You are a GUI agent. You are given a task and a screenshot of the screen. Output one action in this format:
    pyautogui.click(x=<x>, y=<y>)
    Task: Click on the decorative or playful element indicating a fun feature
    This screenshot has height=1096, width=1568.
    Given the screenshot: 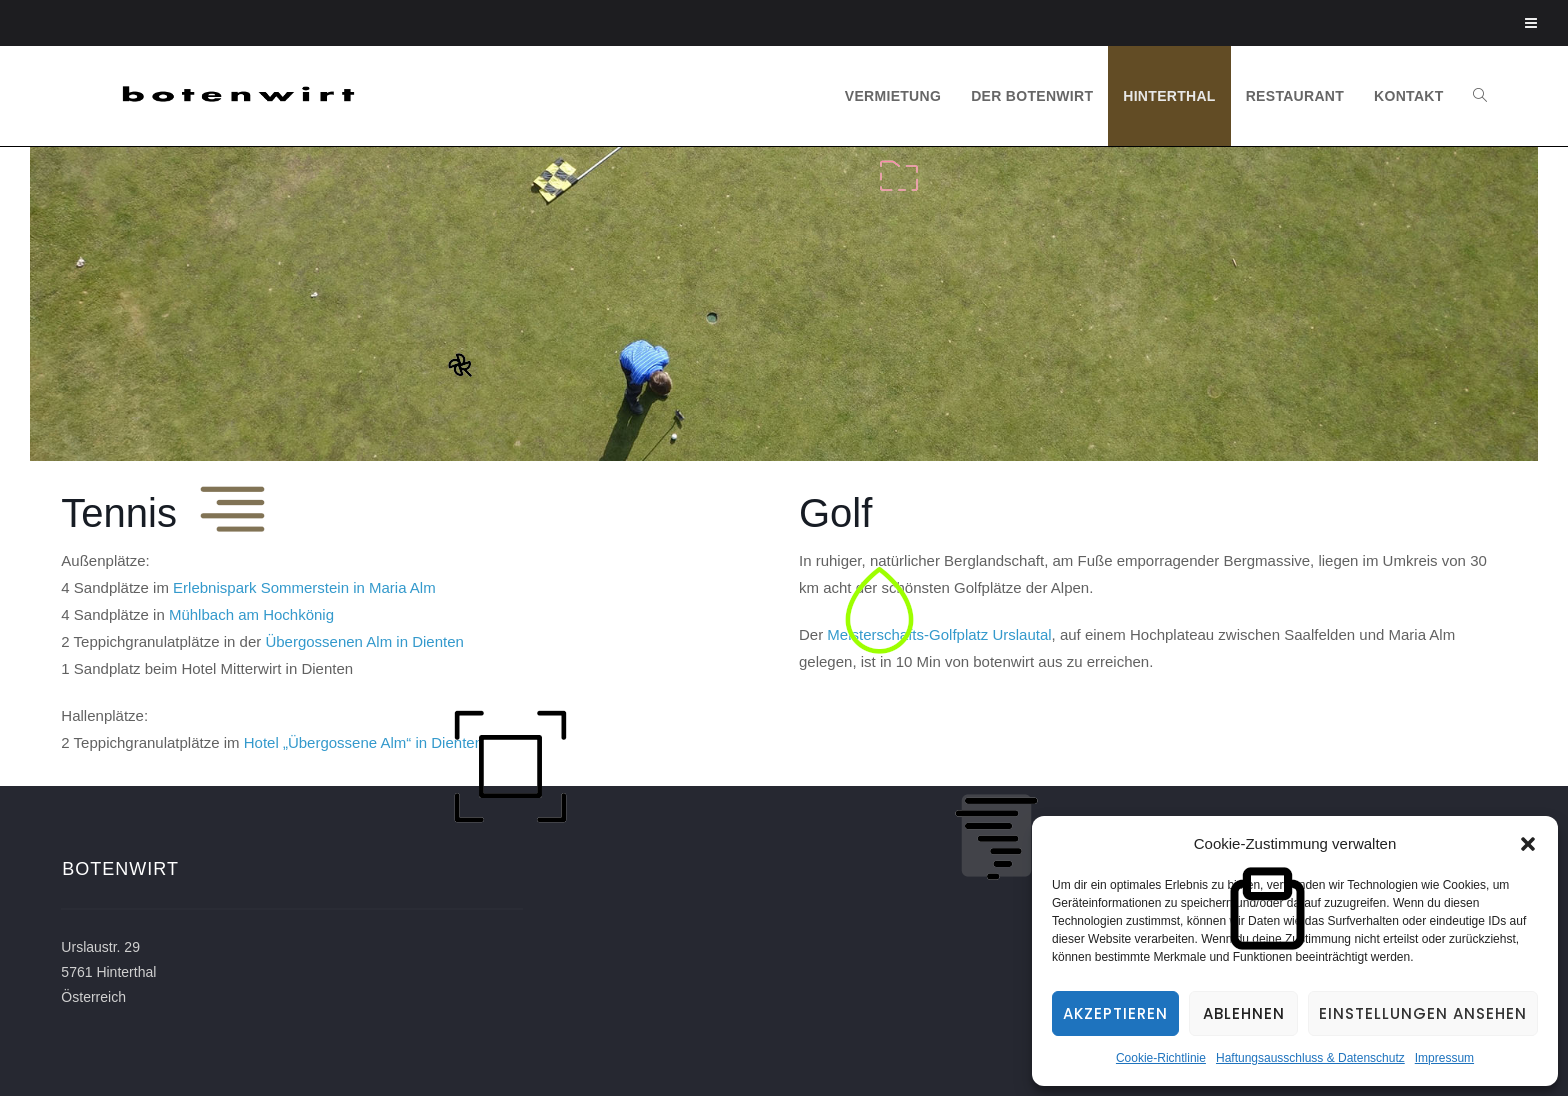 What is the action you would take?
    pyautogui.click(x=460, y=365)
    